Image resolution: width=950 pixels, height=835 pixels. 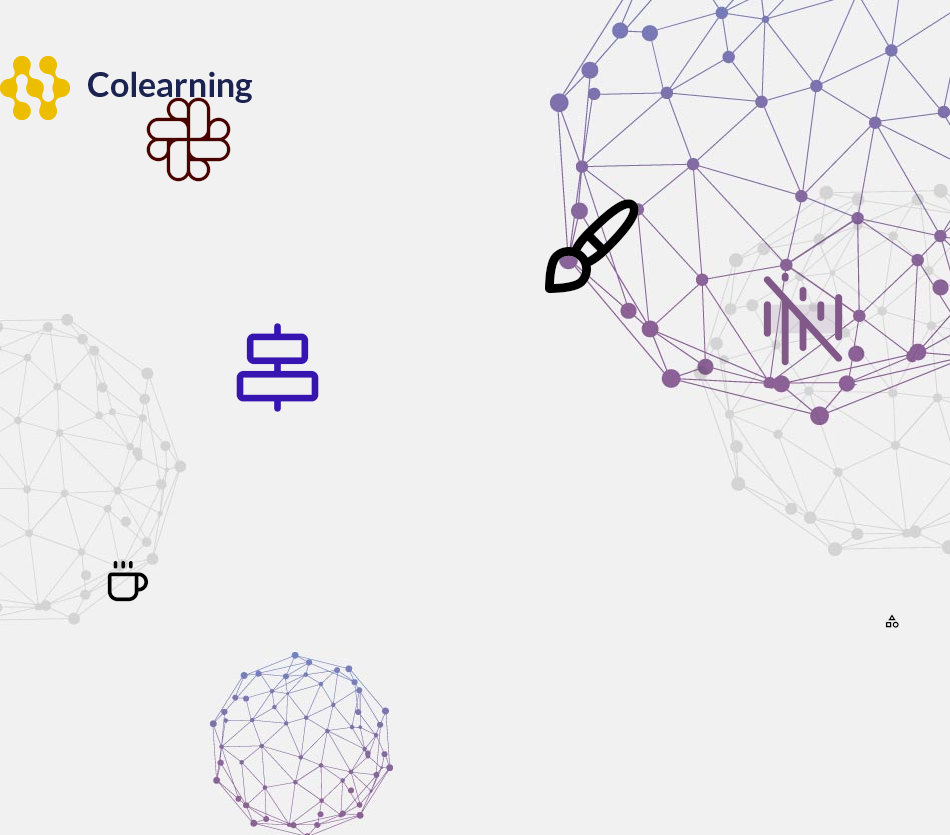 I want to click on customize appearance or theme settings, so click(x=592, y=245).